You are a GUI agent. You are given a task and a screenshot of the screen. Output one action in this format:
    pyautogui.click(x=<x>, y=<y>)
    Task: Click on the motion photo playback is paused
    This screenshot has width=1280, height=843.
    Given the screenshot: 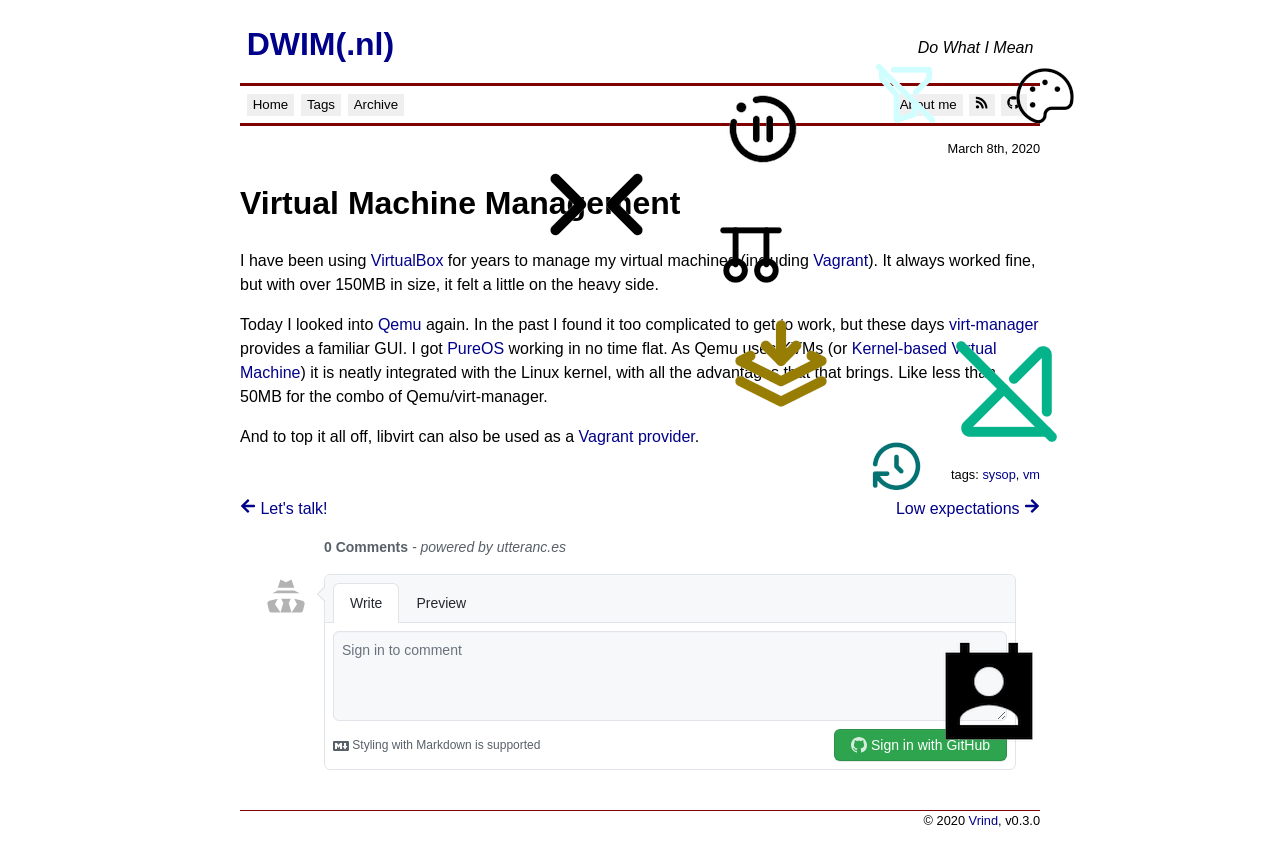 What is the action you would take?
    pyautogui.click(x=763, y=129)
    